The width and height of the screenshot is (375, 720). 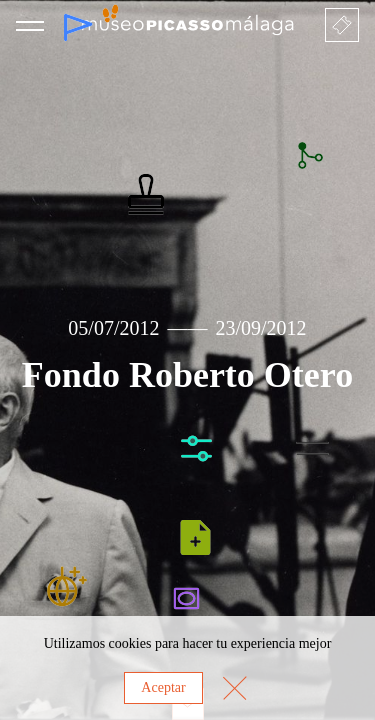 What do you see at coordinates (308, 155) in the screenshot?
I see `merge branches in version control` at bounding box center [308, 155].